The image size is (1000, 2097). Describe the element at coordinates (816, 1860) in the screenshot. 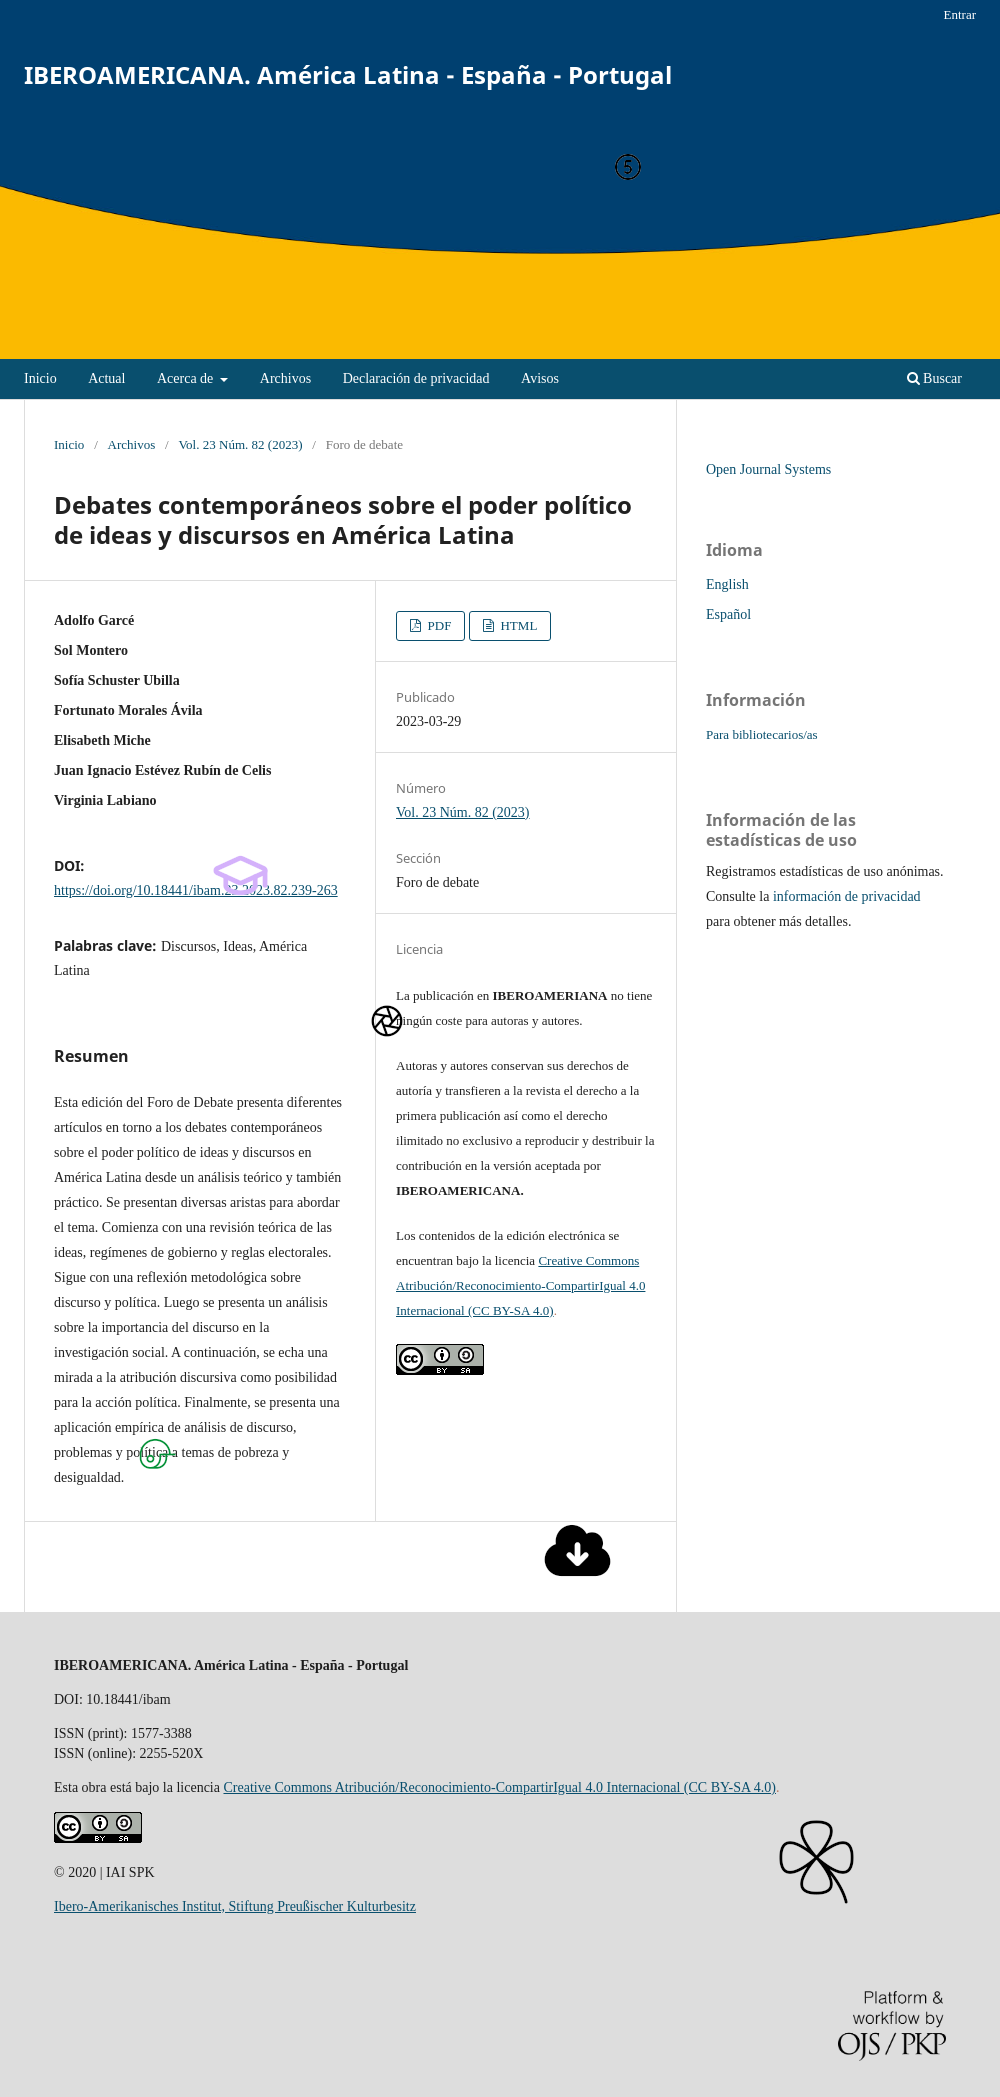

I see `indicates luck or bonus reward feature` at that location.